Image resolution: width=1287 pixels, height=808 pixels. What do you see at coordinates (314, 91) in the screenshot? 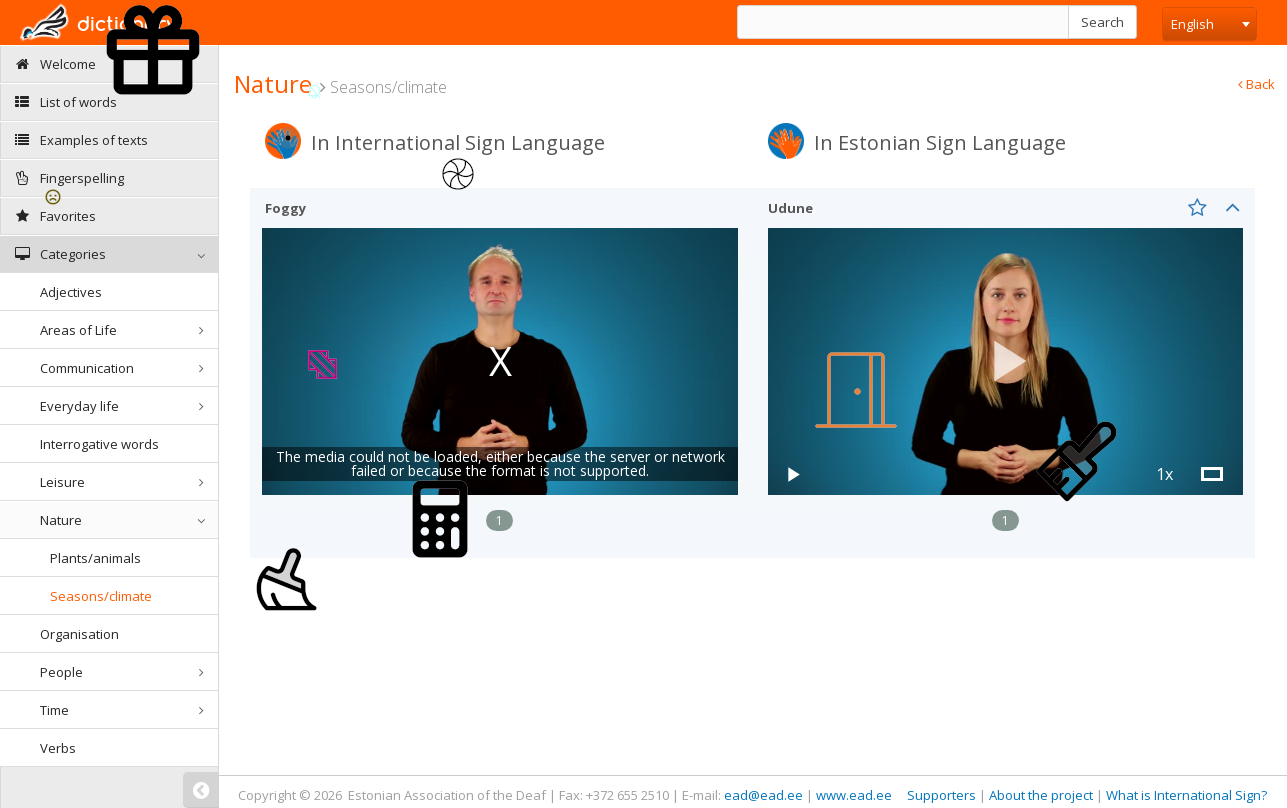
I see `mute notifications` at bounding box center [314, 91].